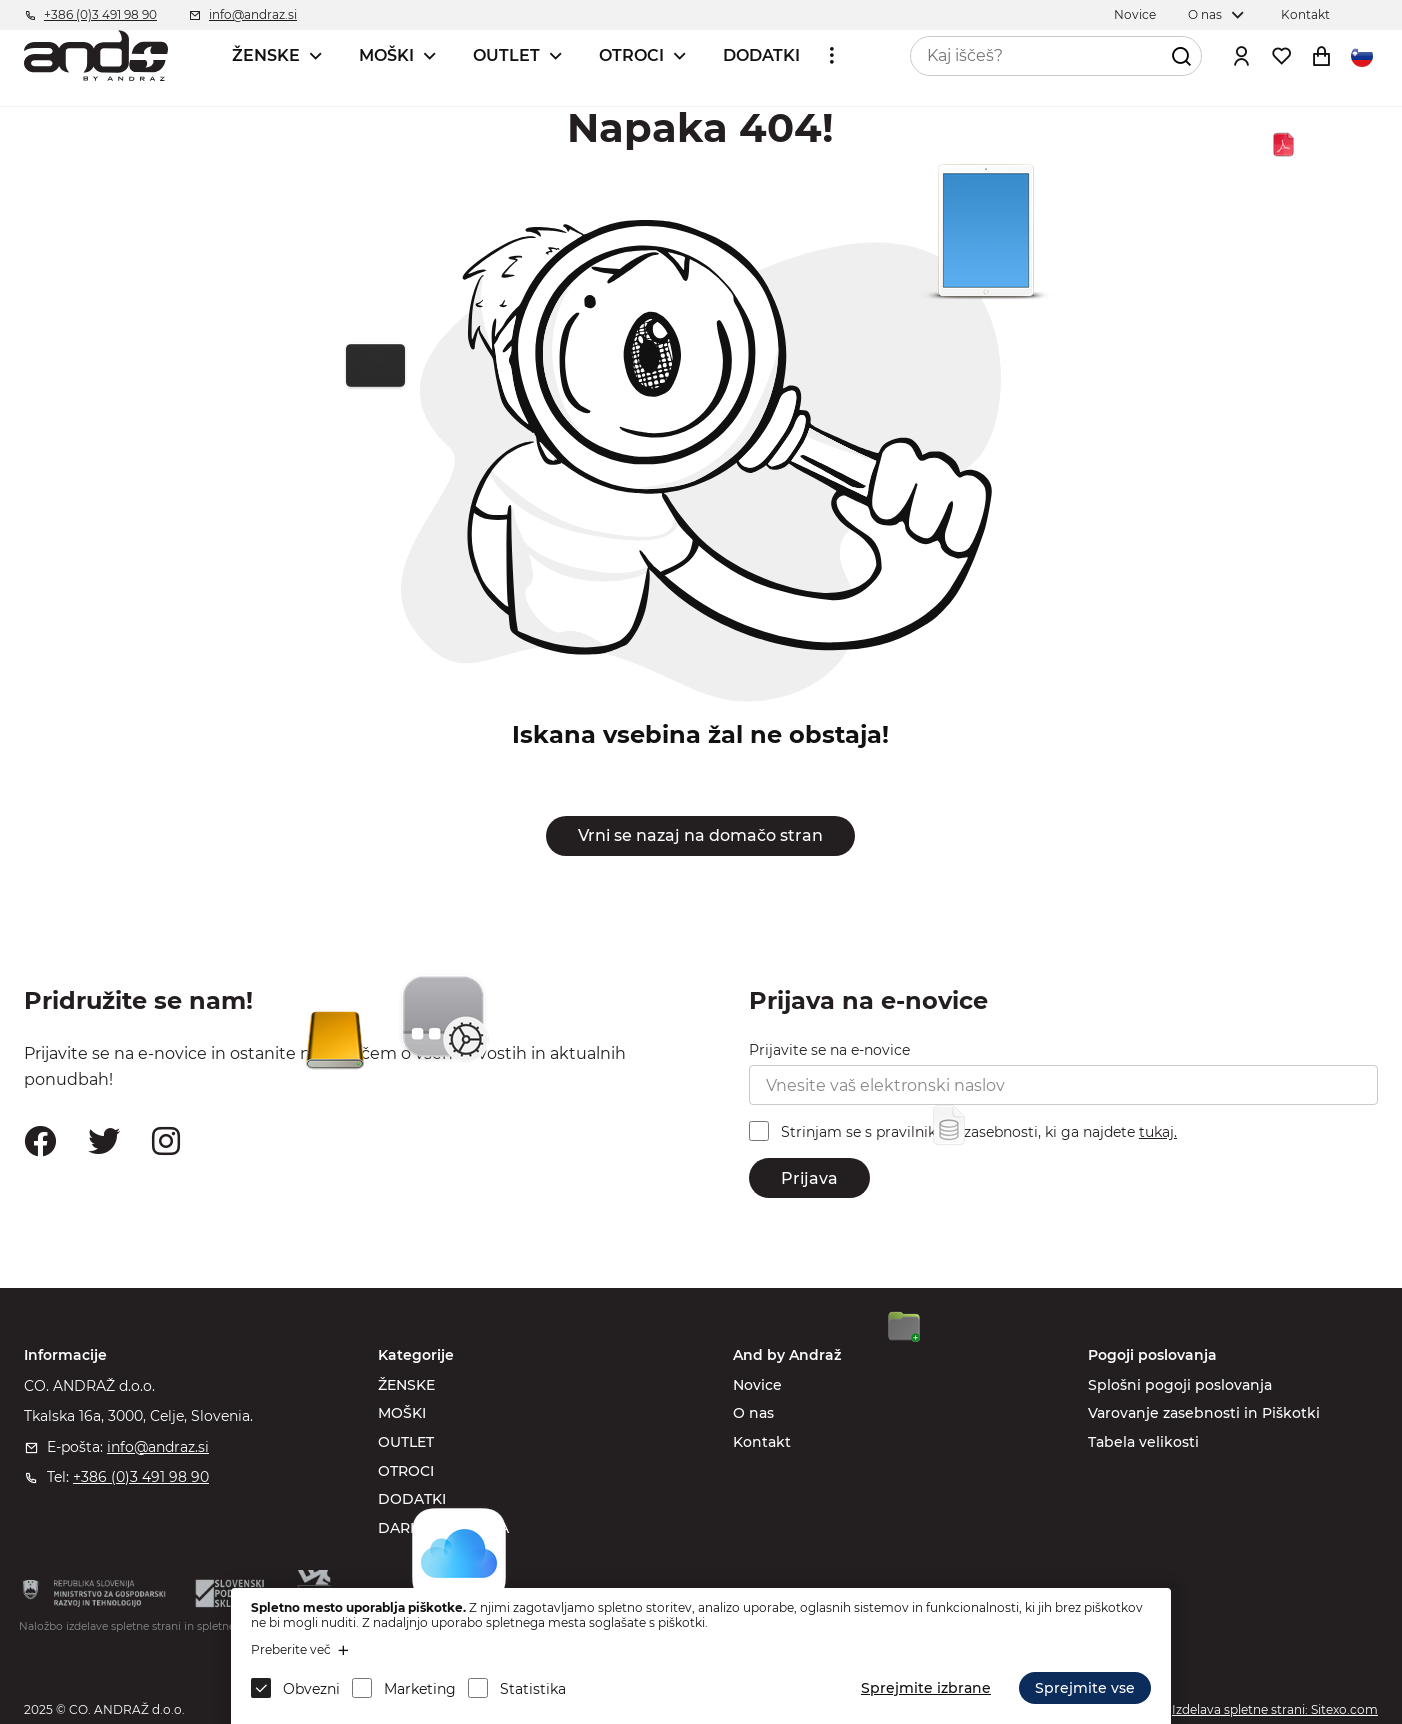 The height and width of the screenshot is (1724, 1402). What do you see at coordinates (904, 1326) in the screenshot?
I see `create a new folder` at bounding box center [904, 1326].